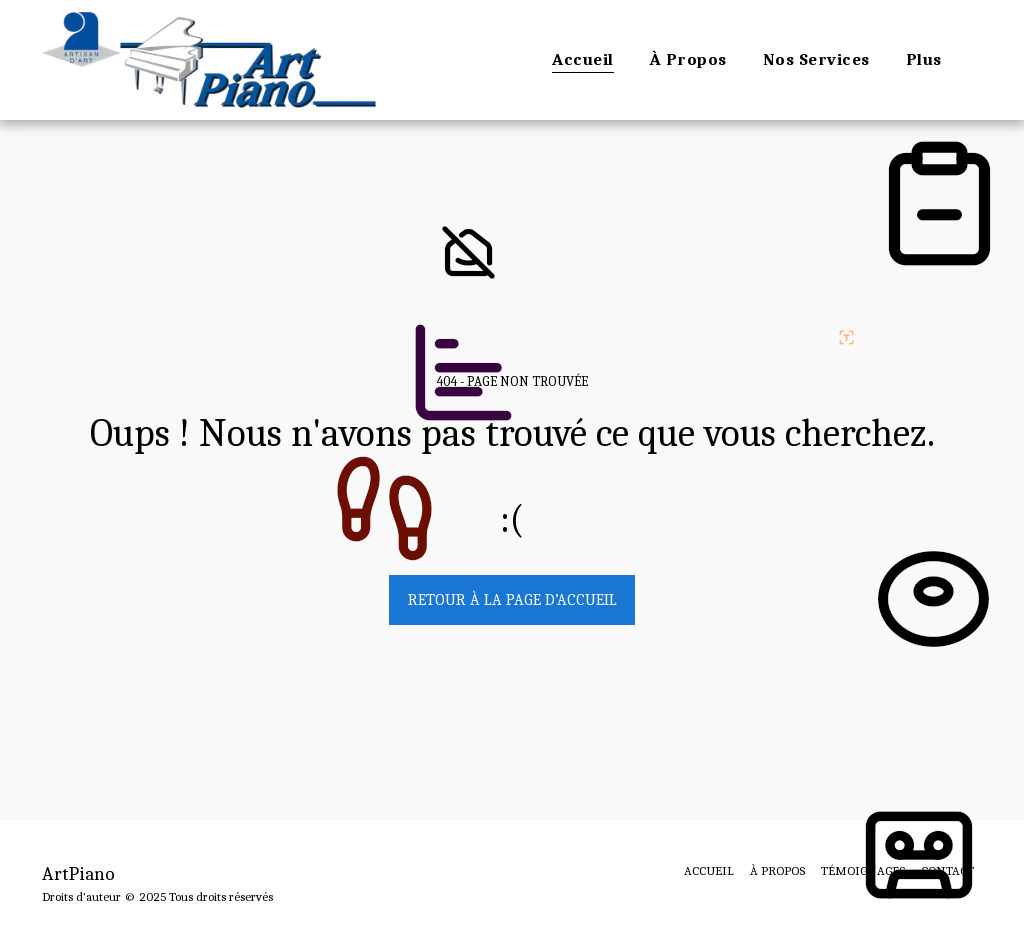 Image resolution: width=1024 pixels, height=947 pixels. I want to click on access audio recordings or voice memos, so click(919, 855).